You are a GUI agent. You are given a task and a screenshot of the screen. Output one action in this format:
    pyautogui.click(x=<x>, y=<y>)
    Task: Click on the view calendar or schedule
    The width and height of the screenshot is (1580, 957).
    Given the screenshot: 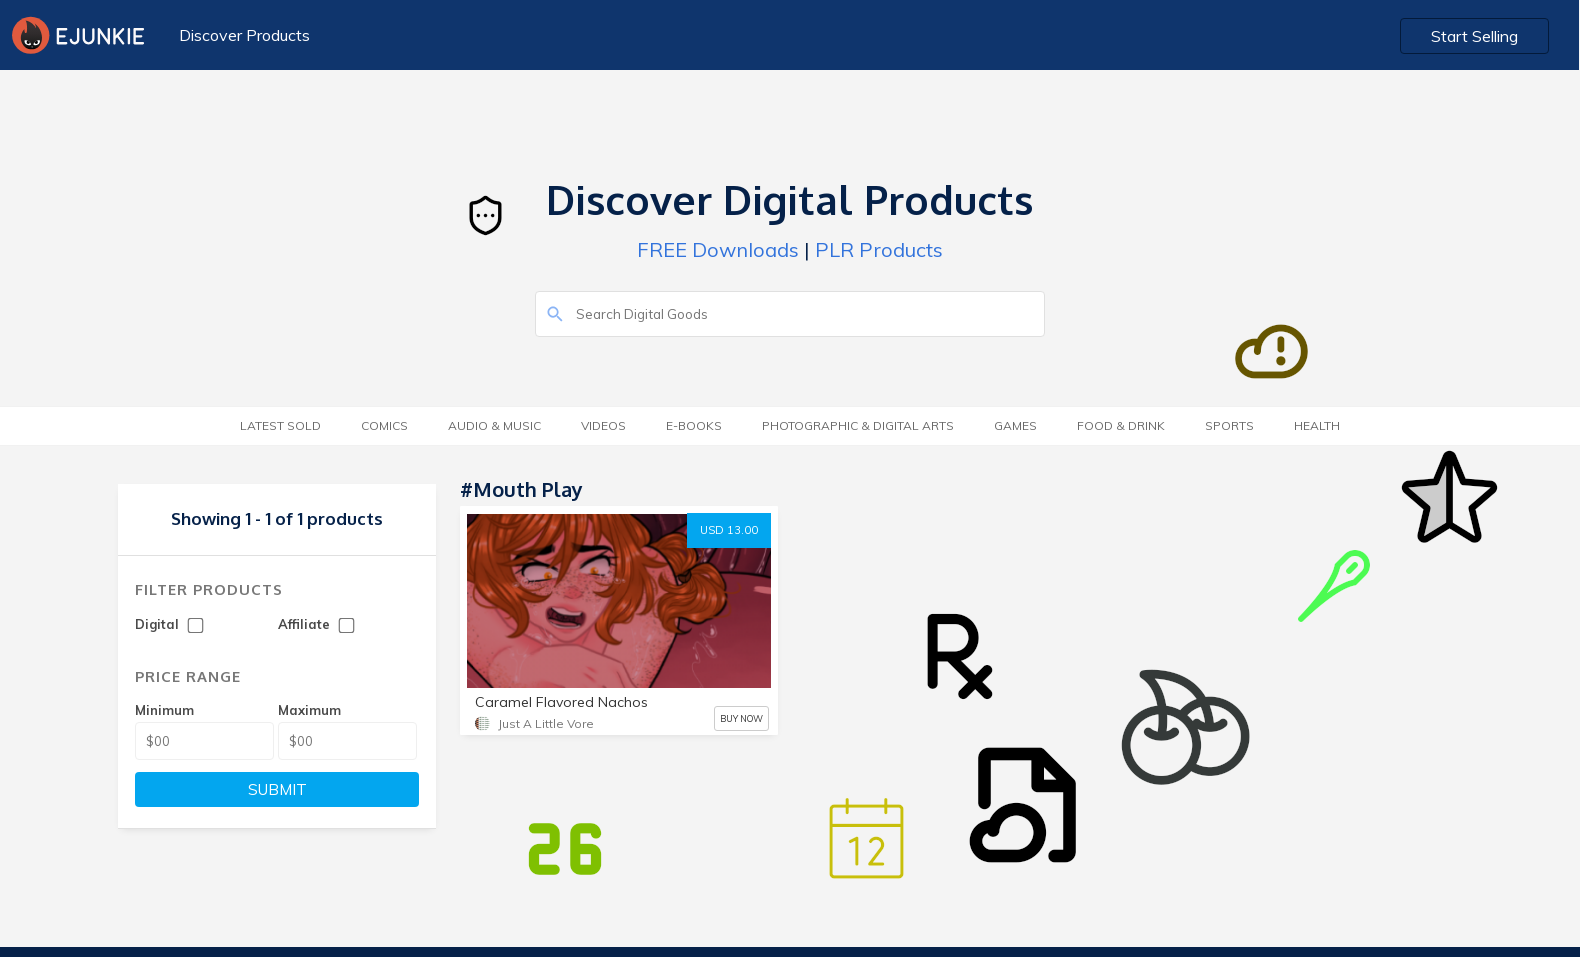 What is the action you would take?
    pyautogui.click(x=866, y=841)
    